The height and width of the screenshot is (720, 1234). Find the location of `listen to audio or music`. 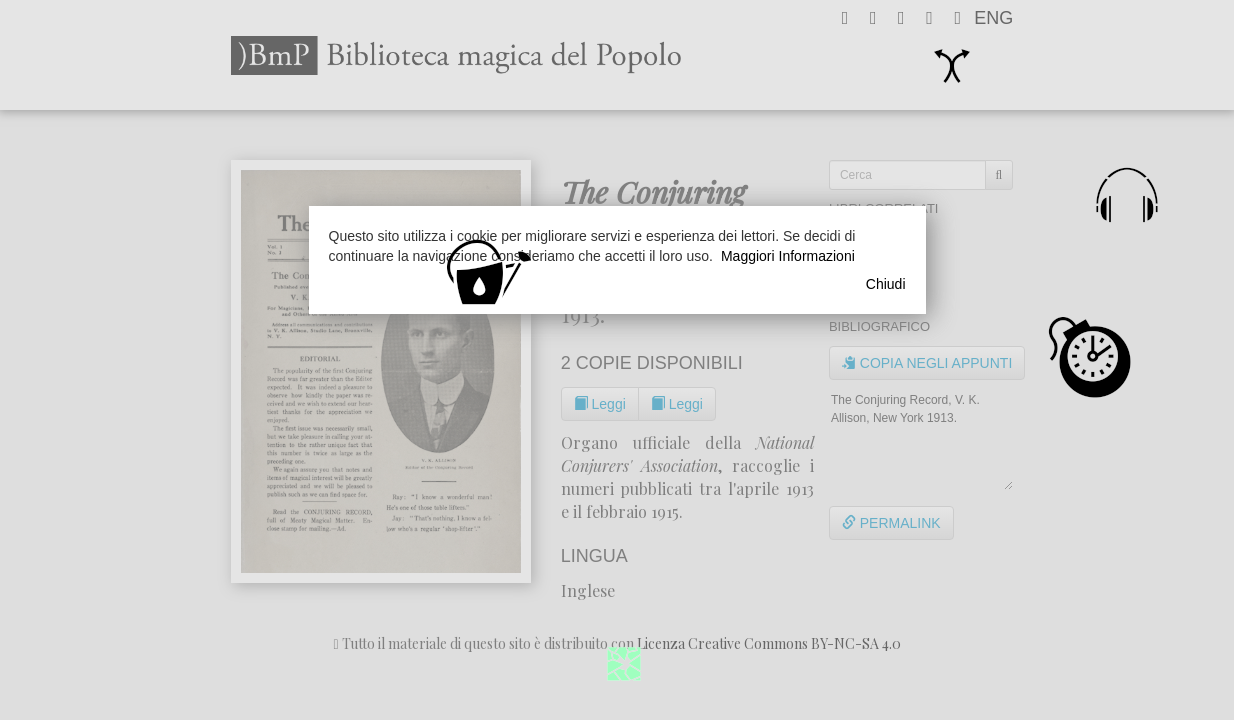

listen to audio or music is located at coordinates (1127, 195).